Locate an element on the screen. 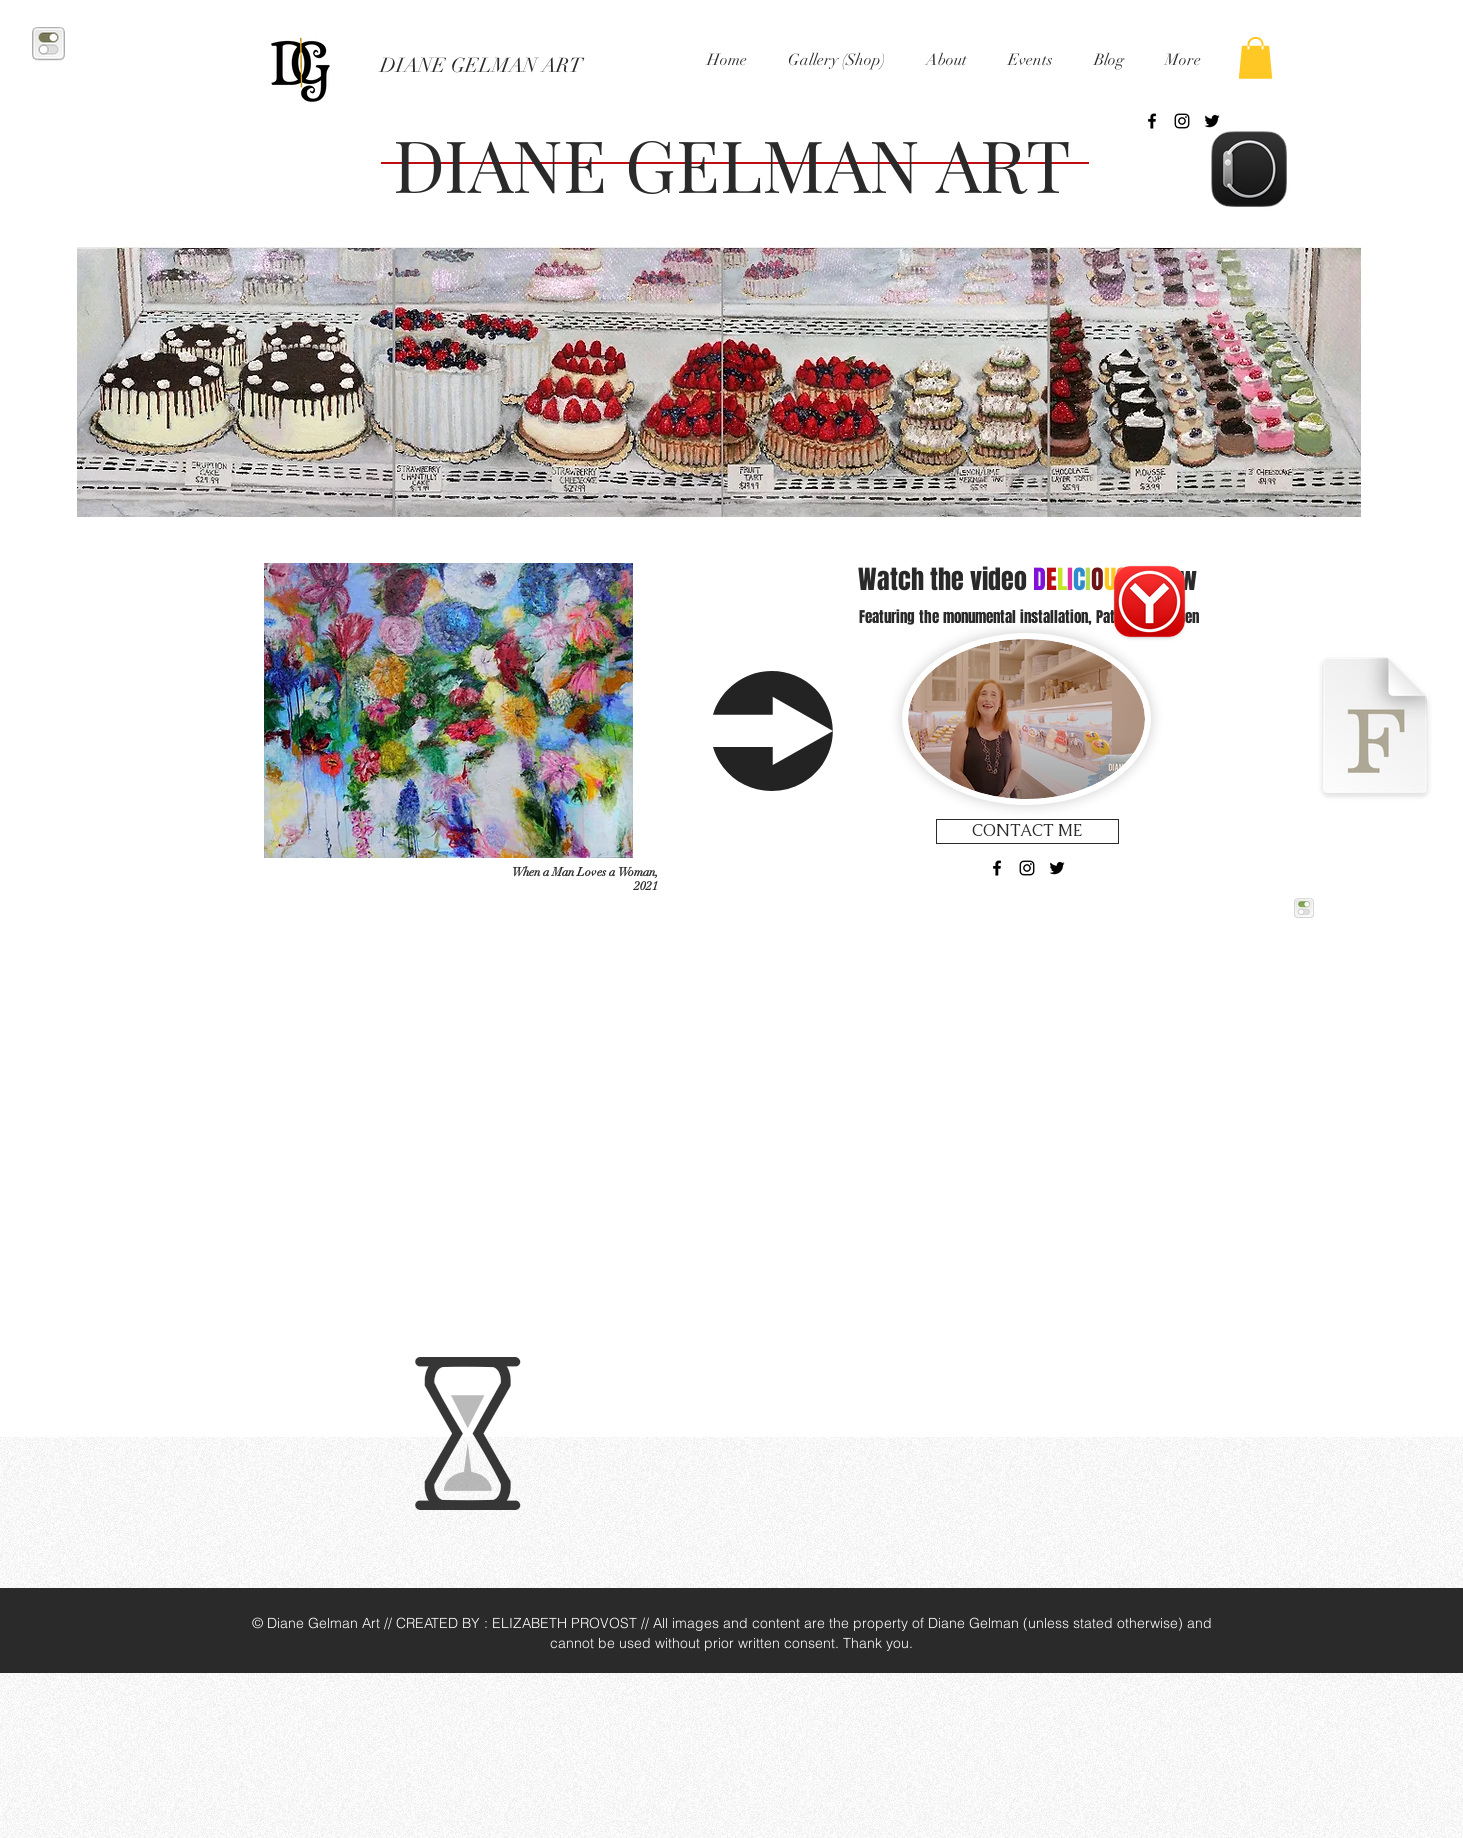  open the watch app is located at coordinates (1249, 169).